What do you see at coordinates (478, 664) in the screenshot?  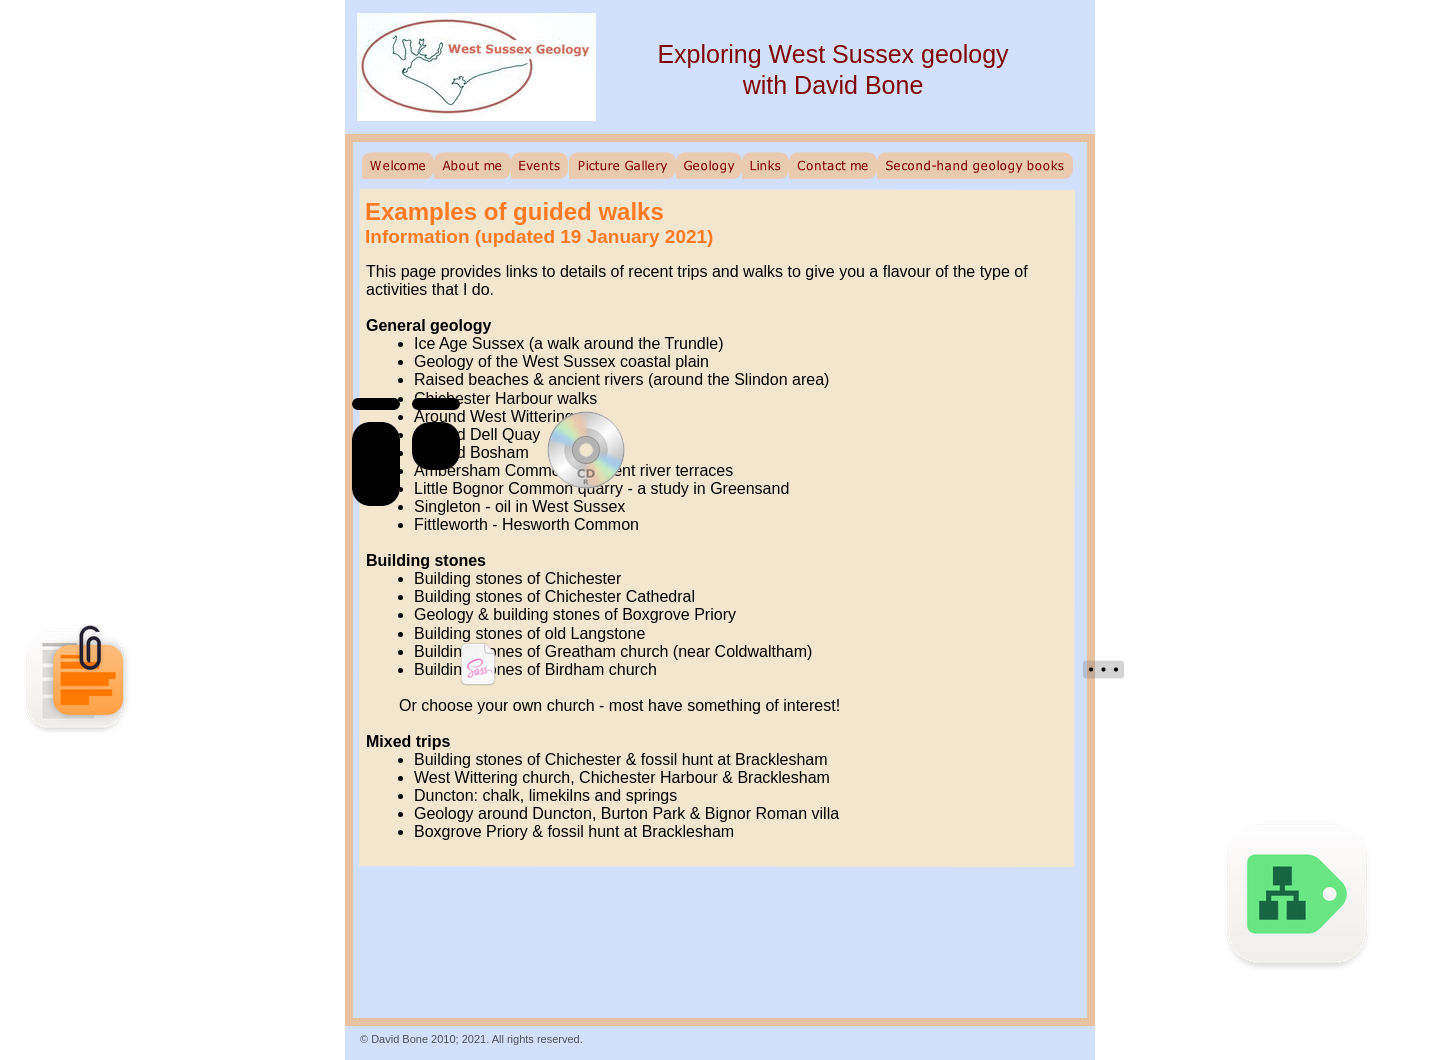 I see `indicates a sass stylesheet file` at bounding box center [478, 664].